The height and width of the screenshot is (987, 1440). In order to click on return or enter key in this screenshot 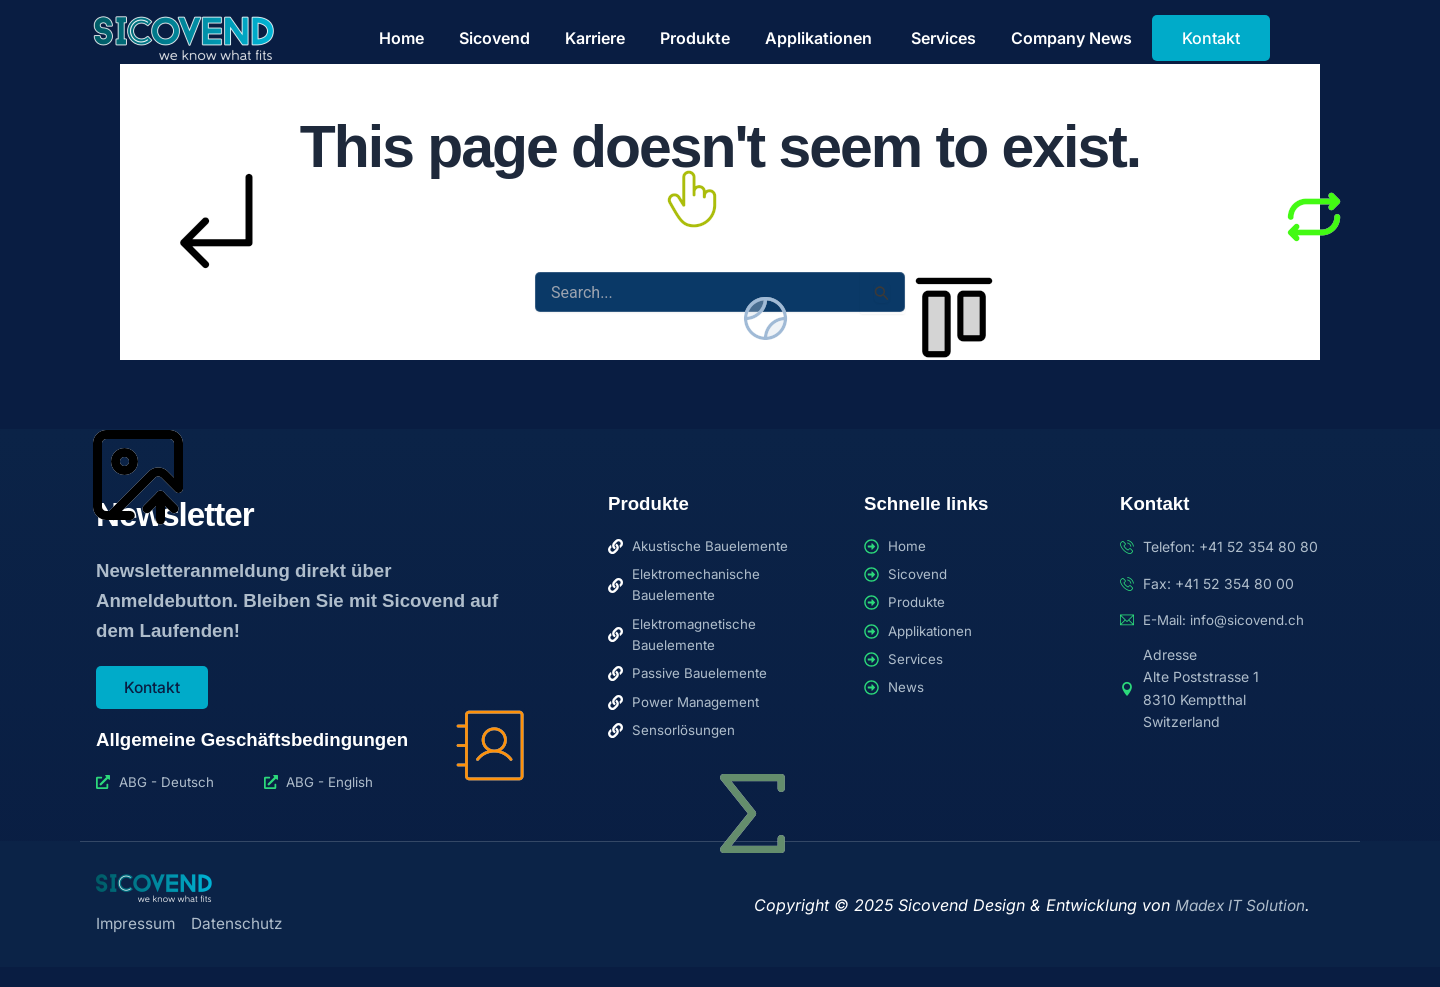, I will do `click(220, 221)`.